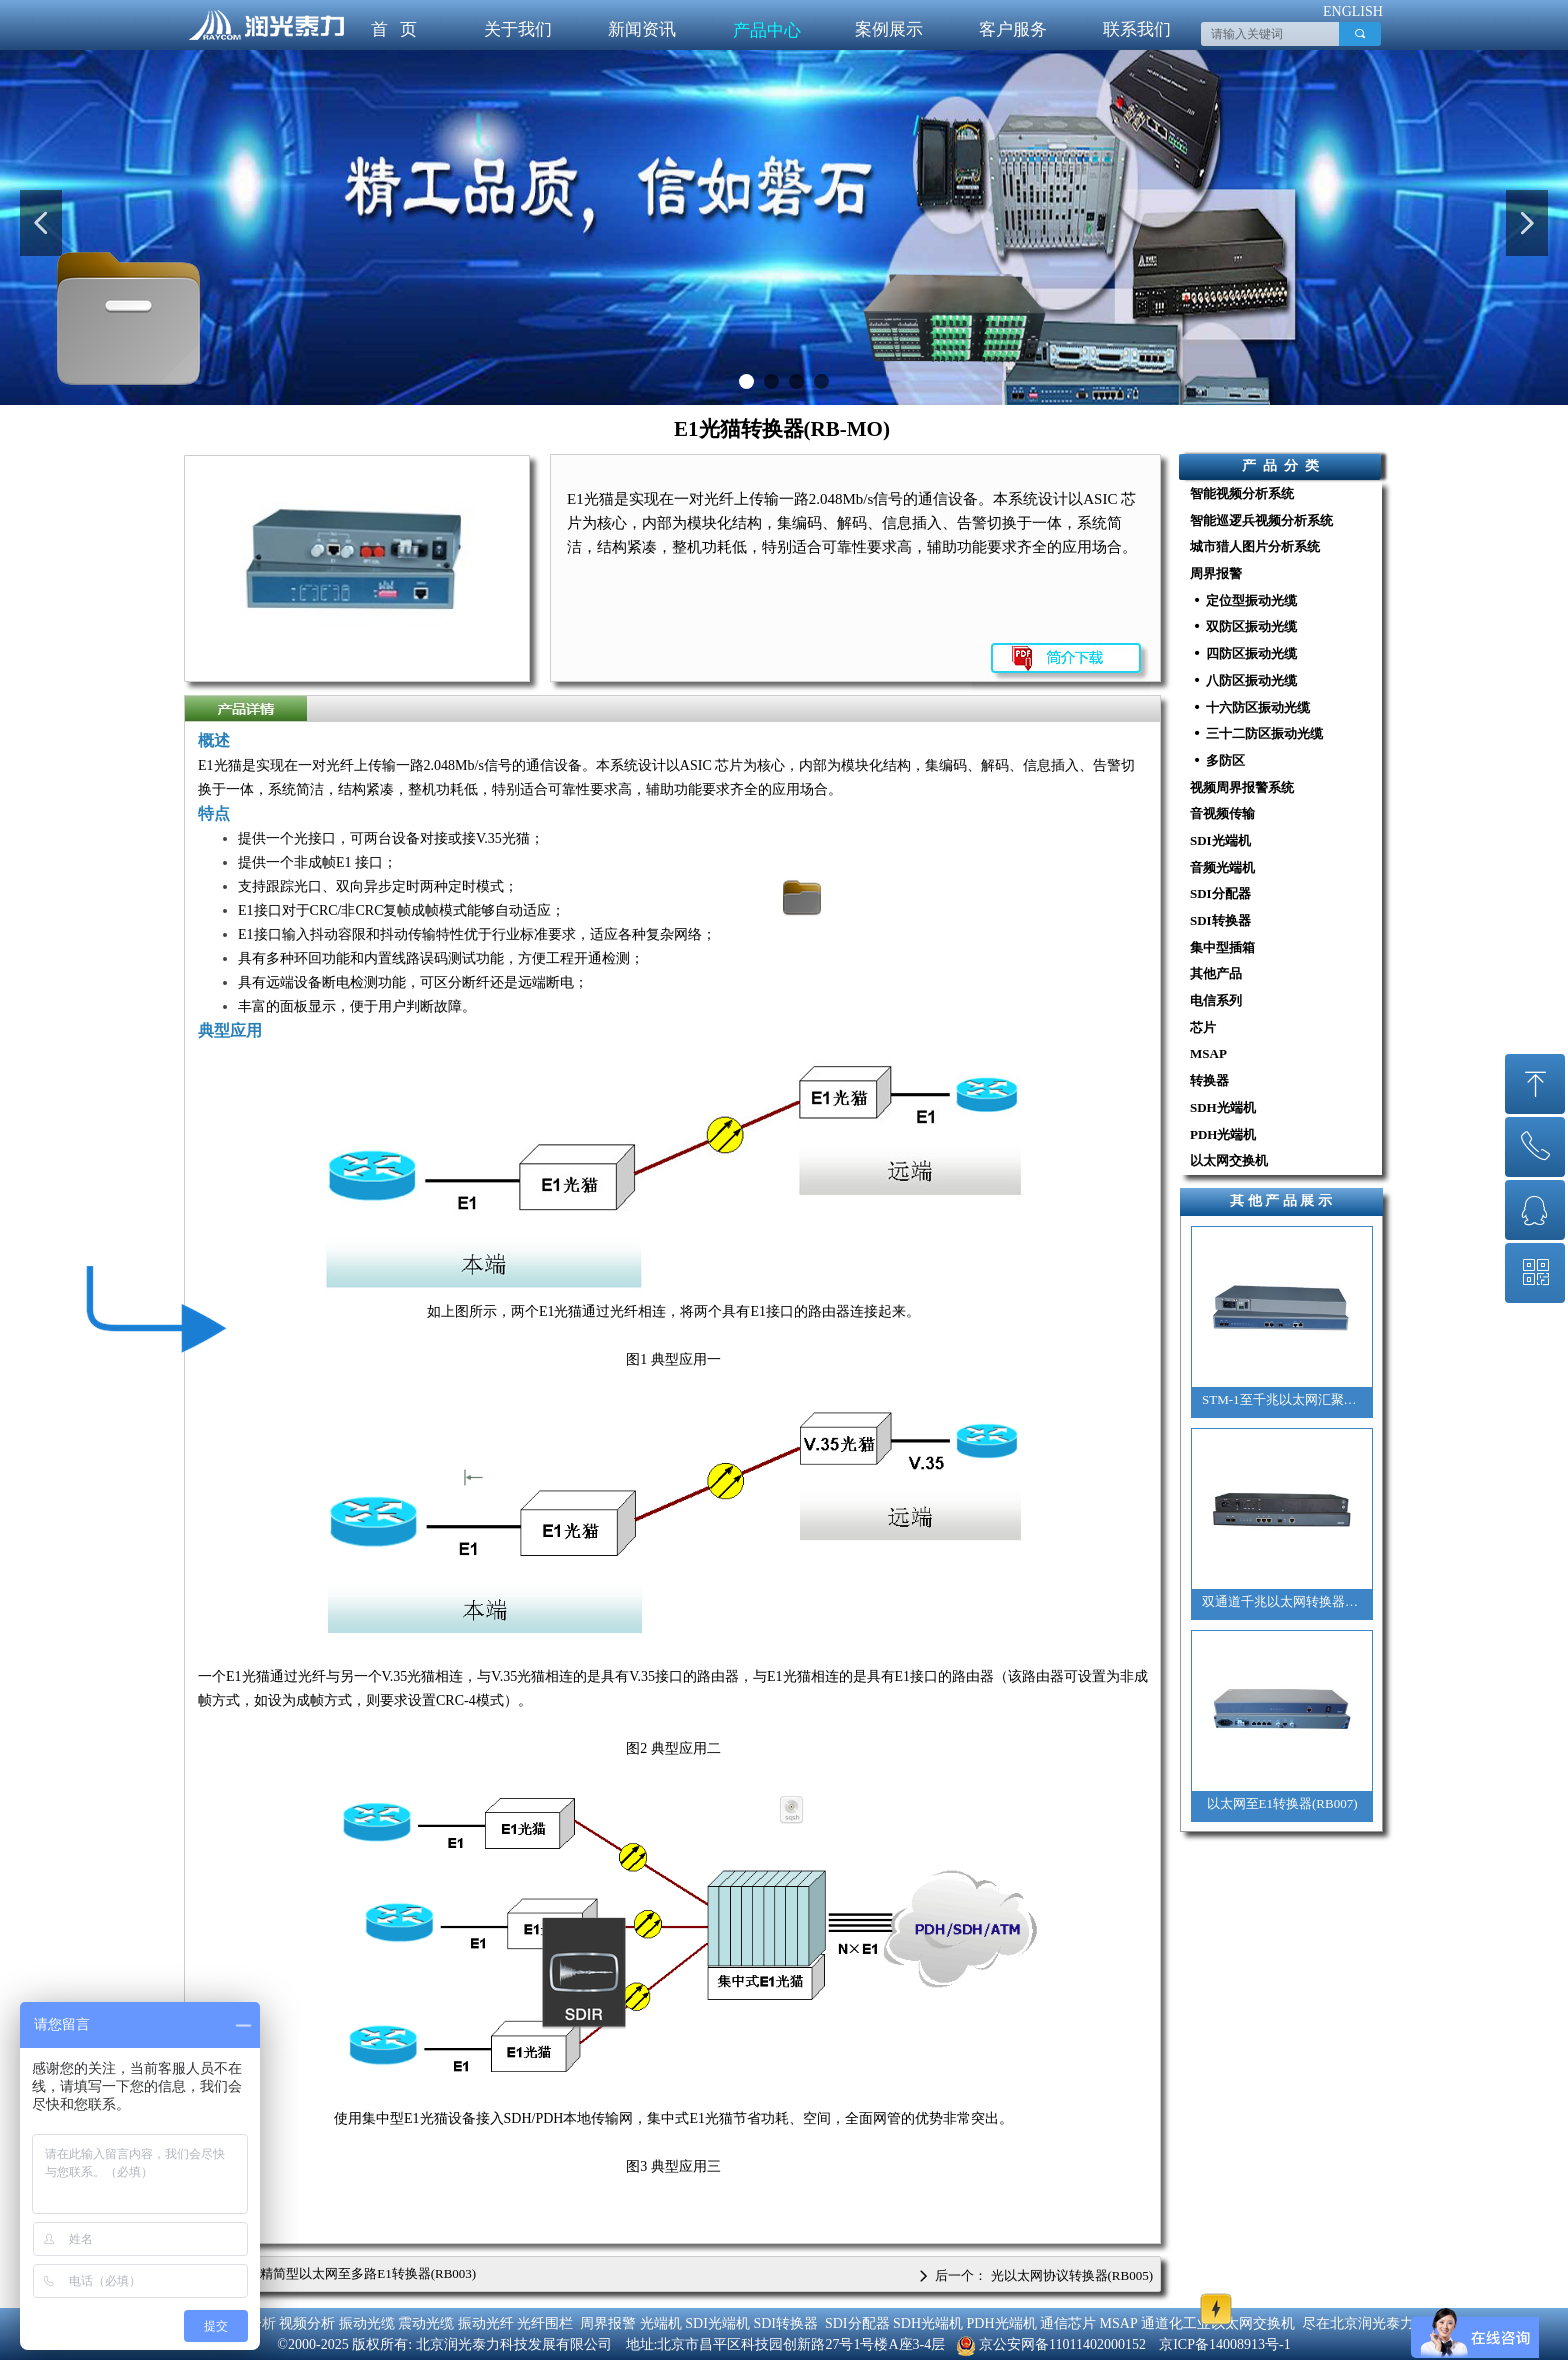  I want to click on open power management settings, so click(1216, 2309).